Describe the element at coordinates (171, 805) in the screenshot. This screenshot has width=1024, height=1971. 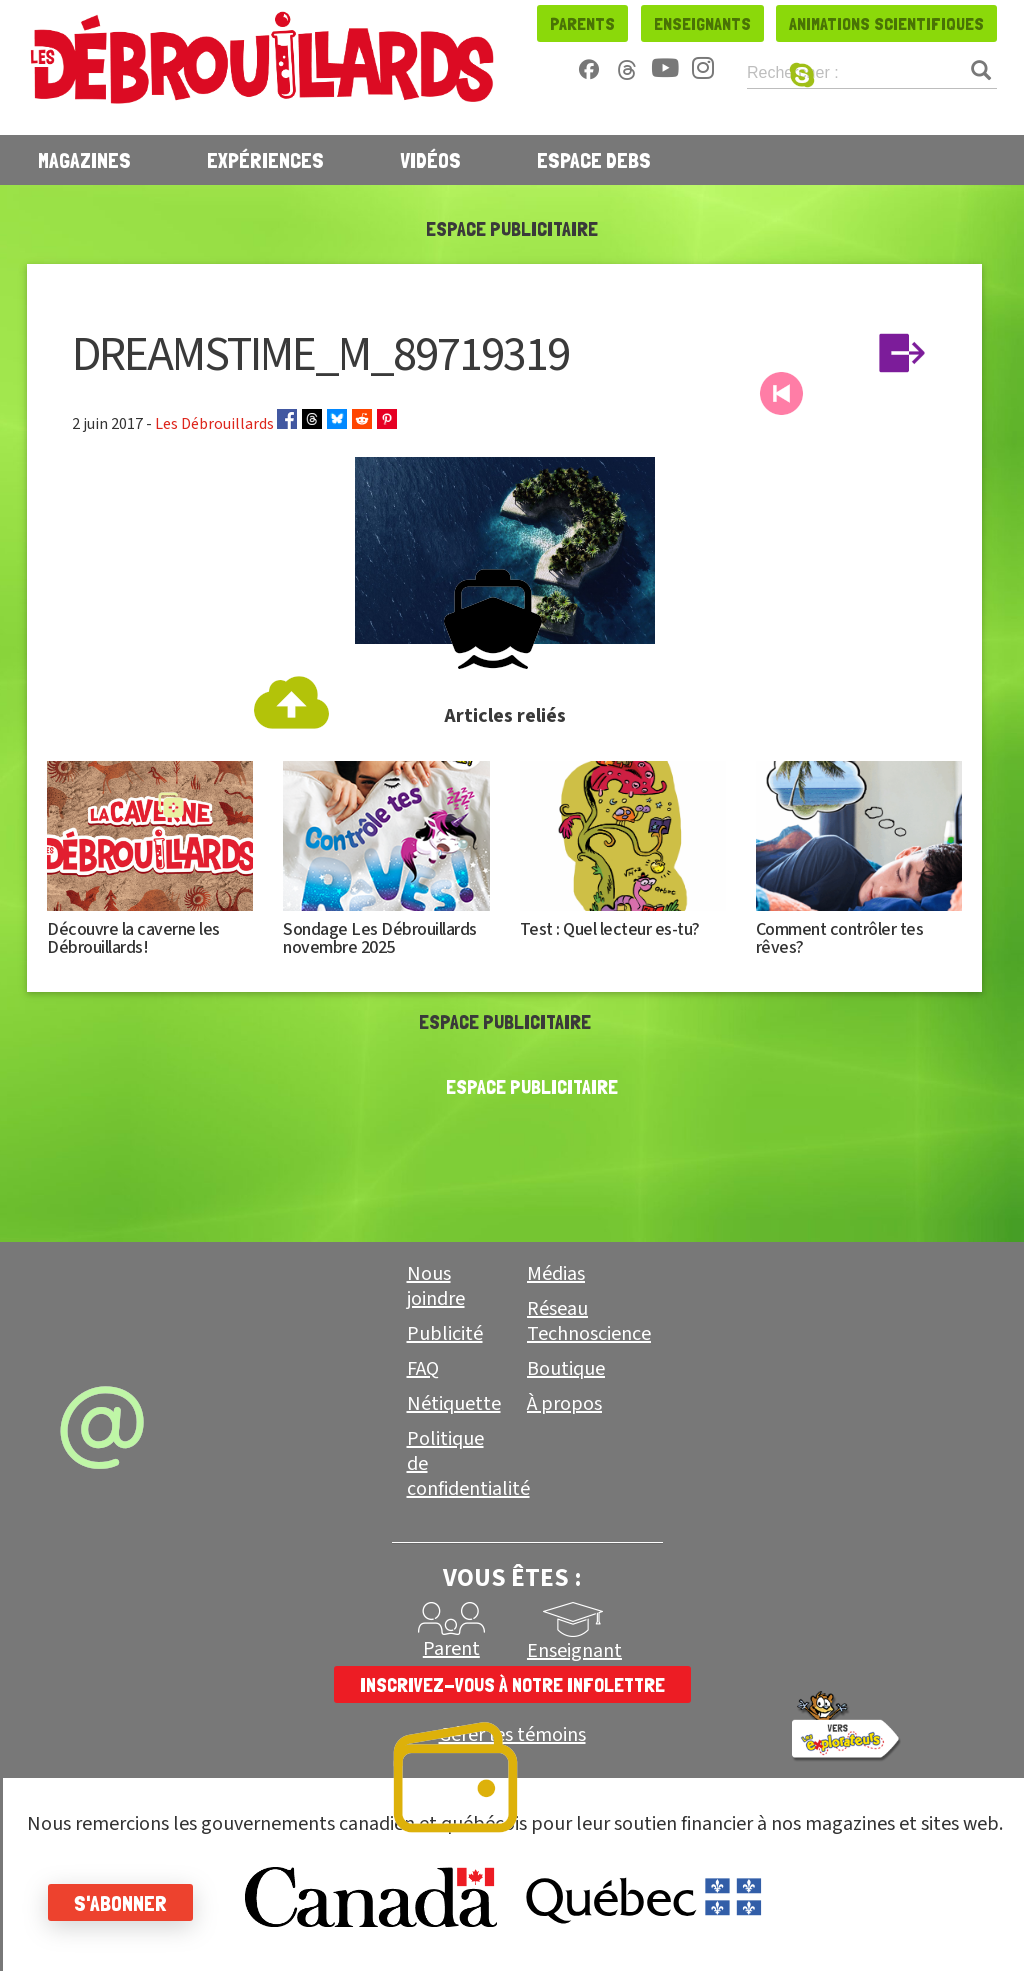
I see `copy and add to clipboard` at that location.